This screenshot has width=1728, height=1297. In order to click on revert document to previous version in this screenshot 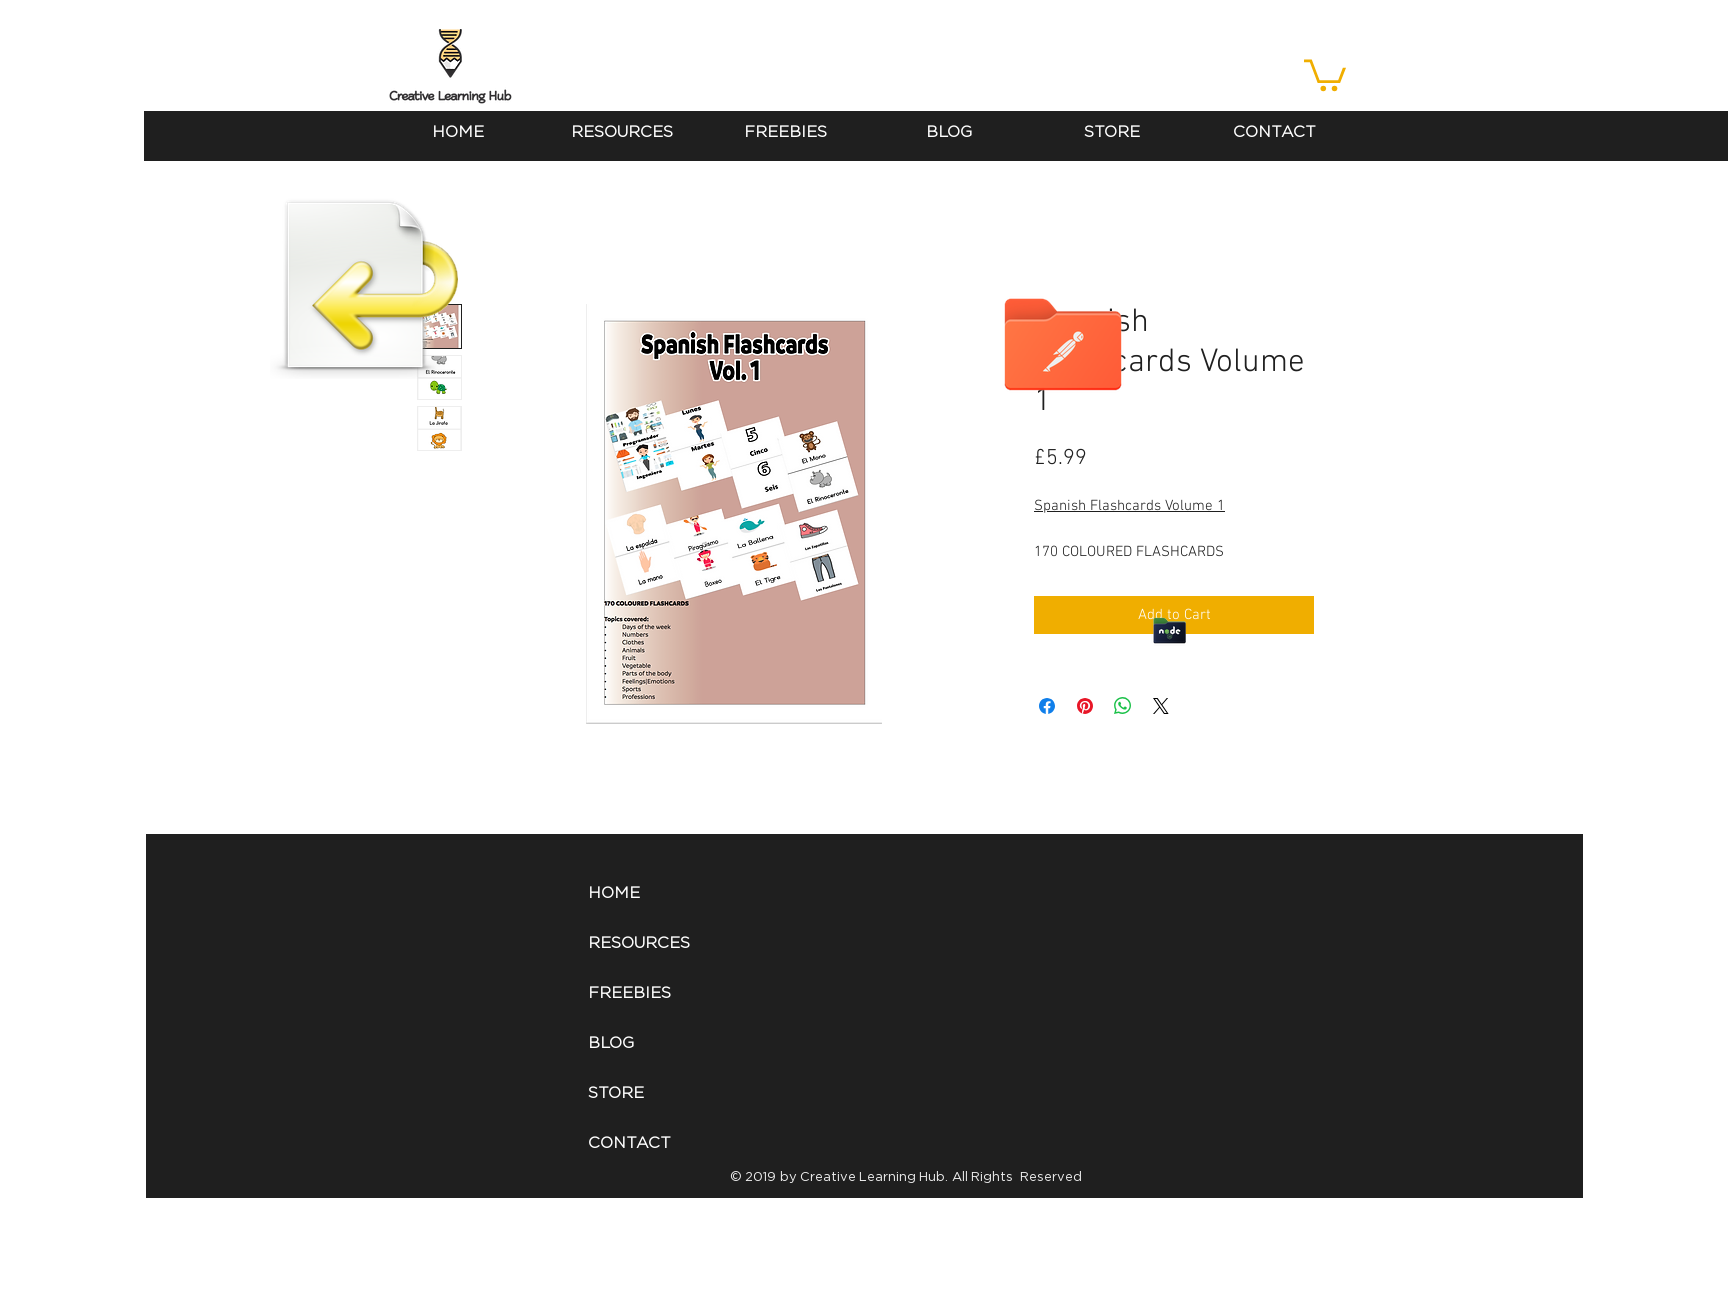, I will do `click(364, 285)`.